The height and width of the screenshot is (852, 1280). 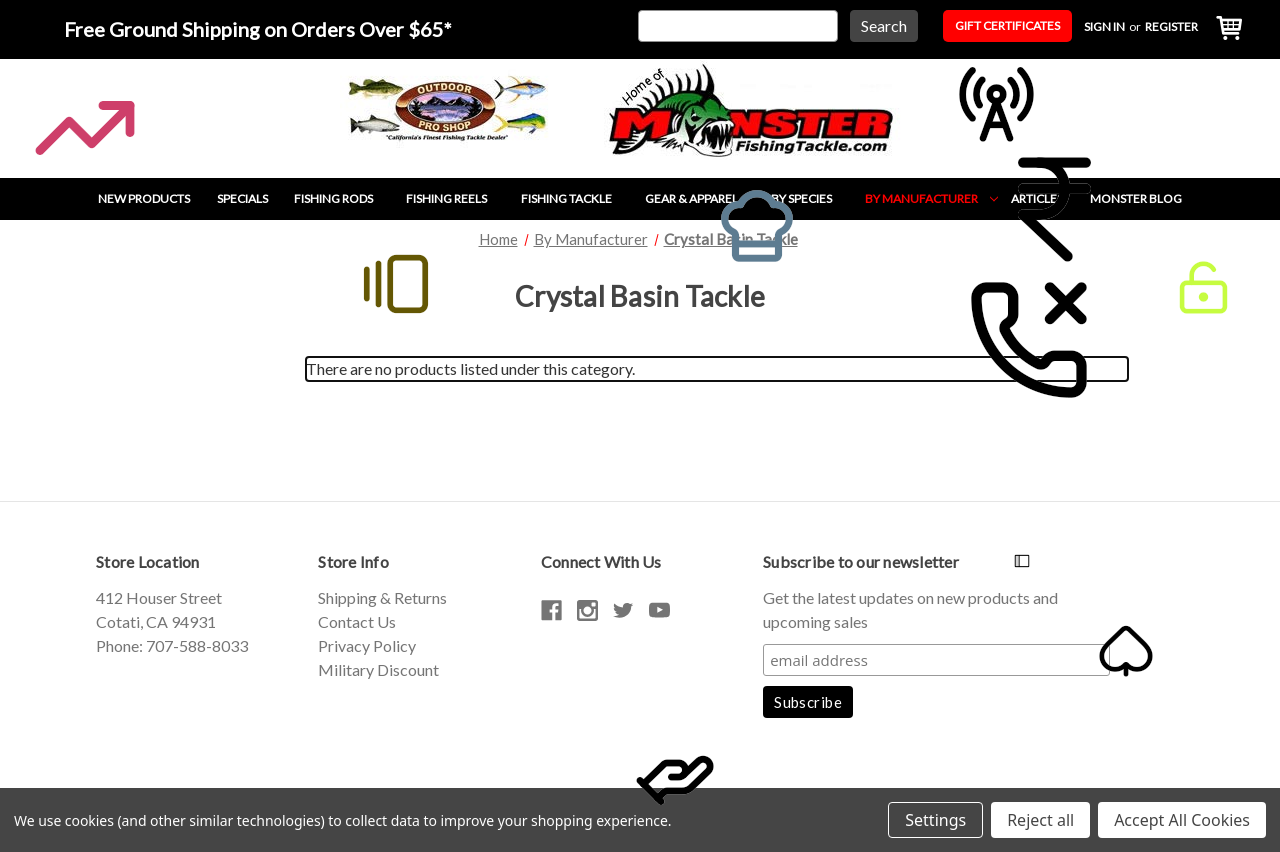 I want to click on view trending or popular content, so click(x=85, y=128).